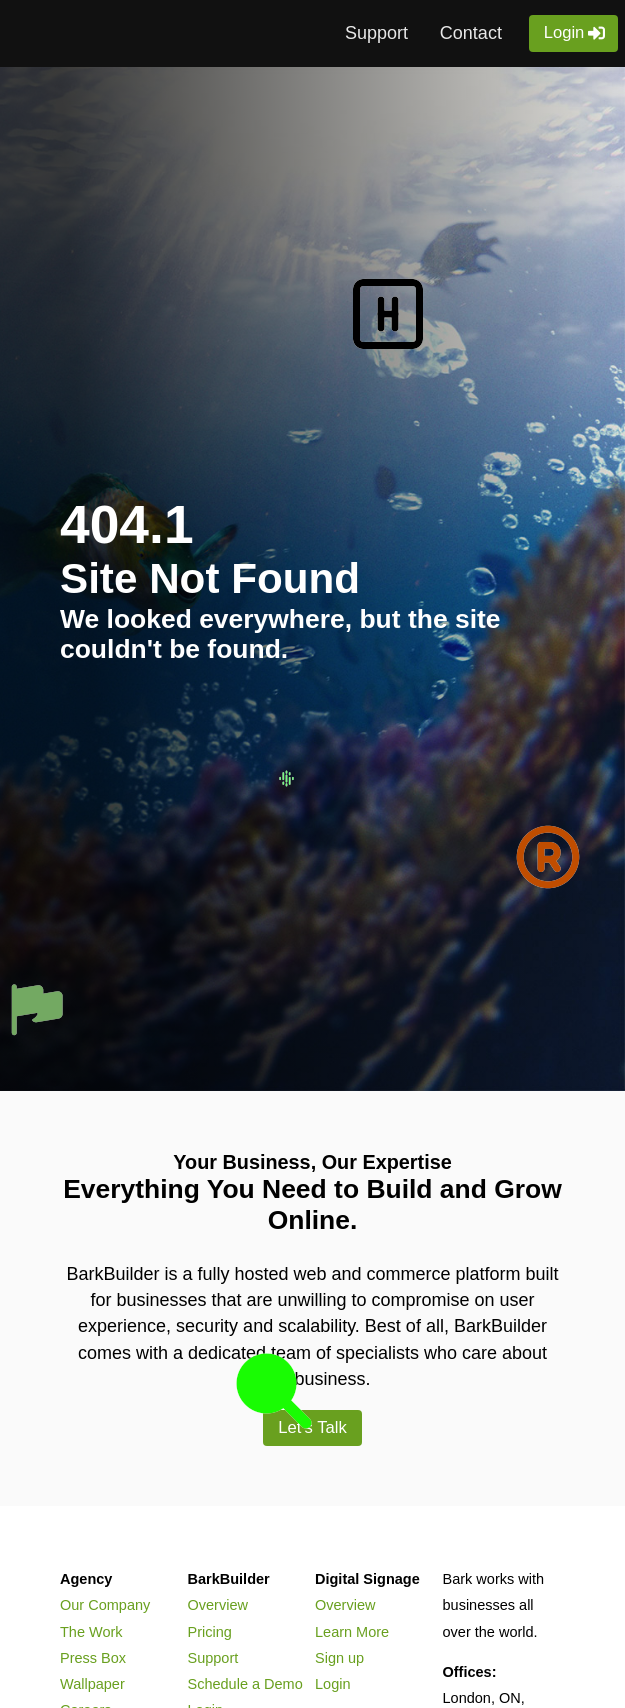 The width and height of the screenshot is (625, 1708). I want to click on indicates registered trademark status, so click(548, 857).